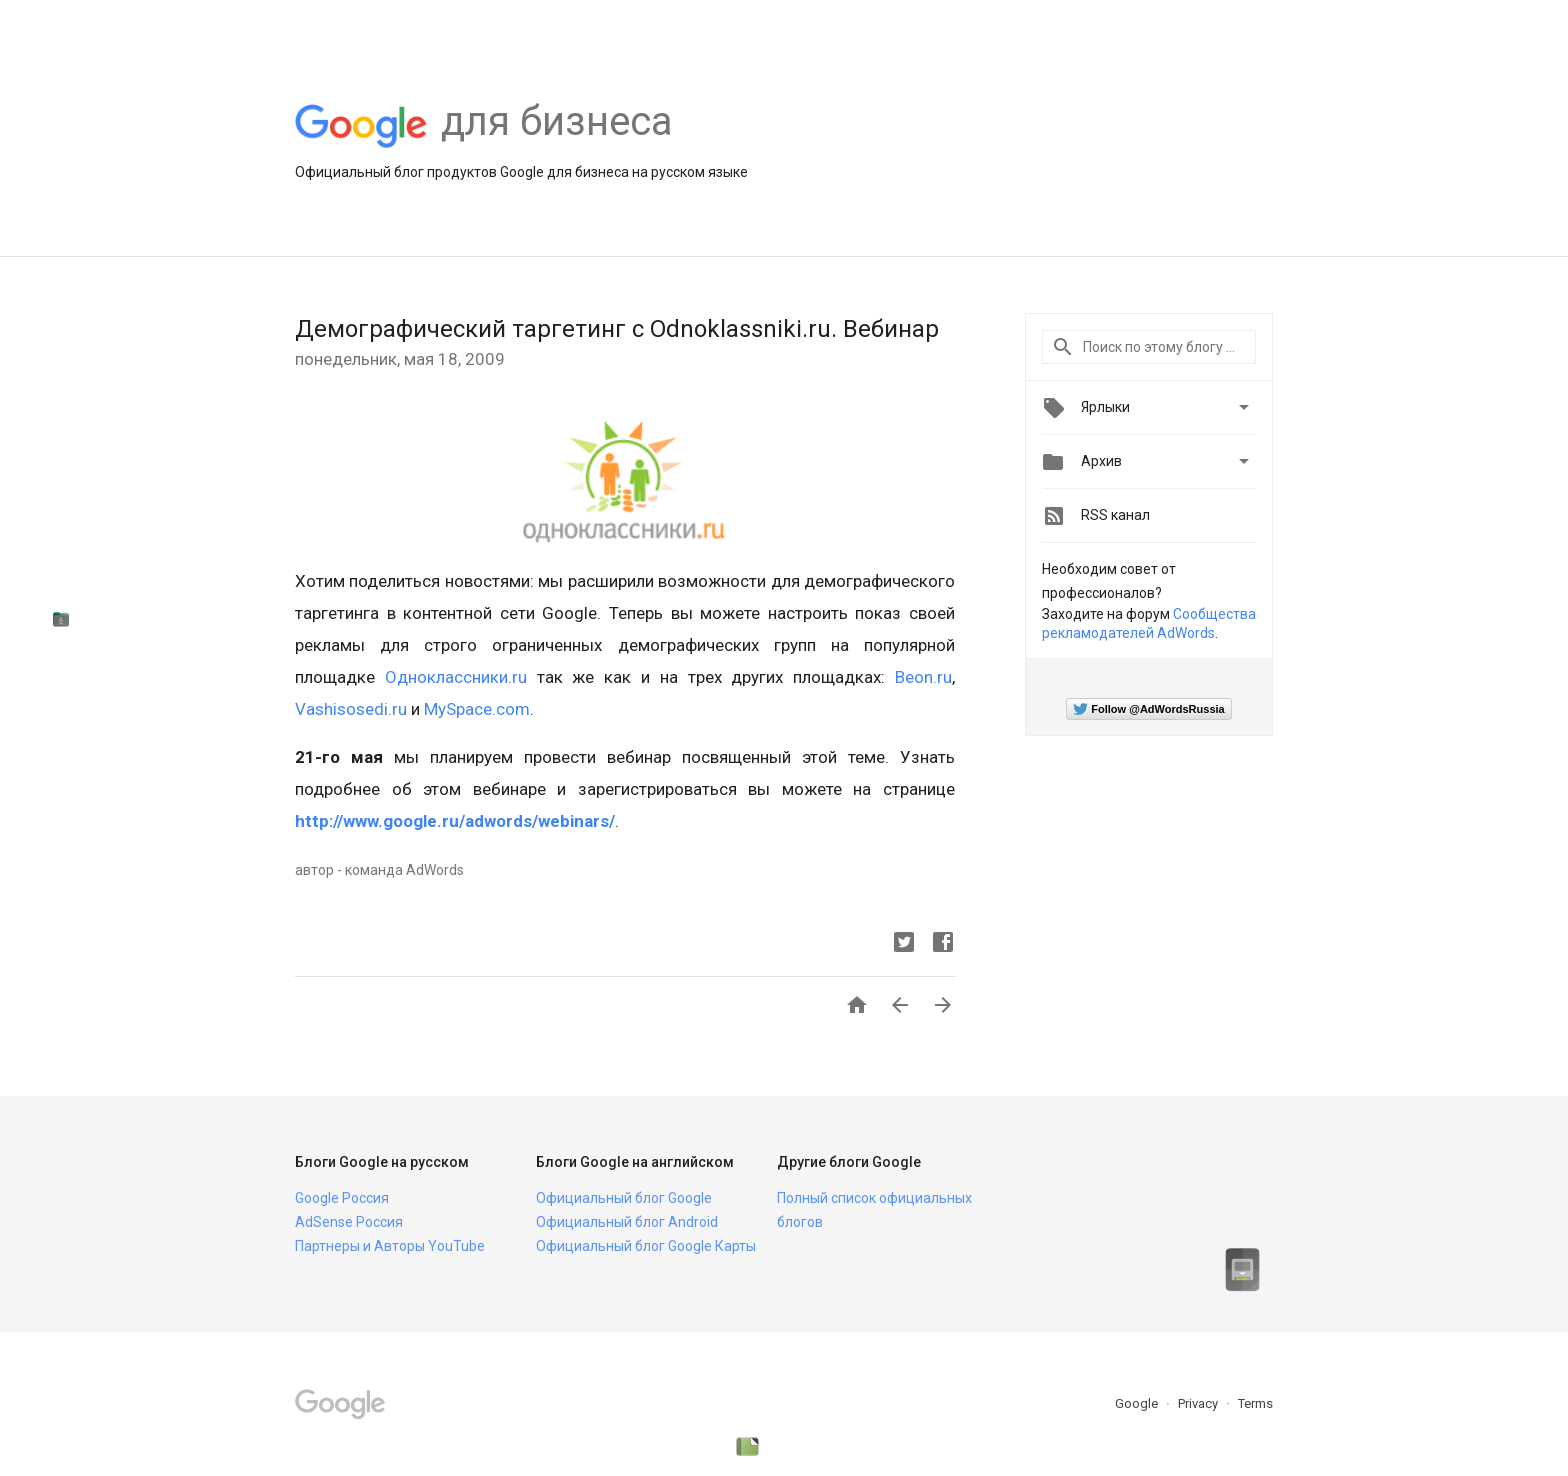 This screenshot has width=1568, height=1476. What do you see at coordinates (61, 619) in the screenshot?
I see `open downloads folder` at bounding box center [61, 619].